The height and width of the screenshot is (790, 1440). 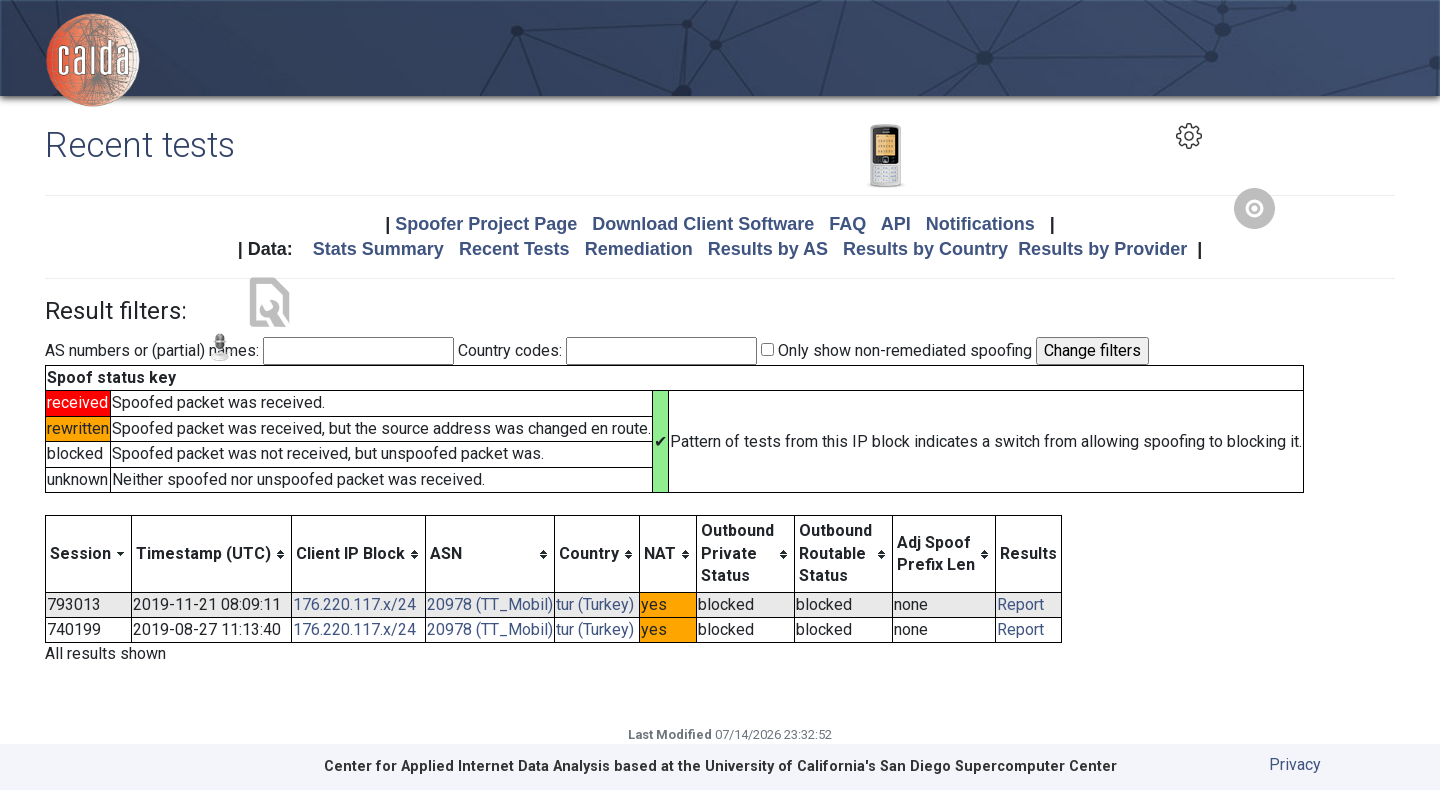 What do you see at coordinates (220, 346) in the screenshot?
I see `access microphone settings` at bounding box center [220, 346].